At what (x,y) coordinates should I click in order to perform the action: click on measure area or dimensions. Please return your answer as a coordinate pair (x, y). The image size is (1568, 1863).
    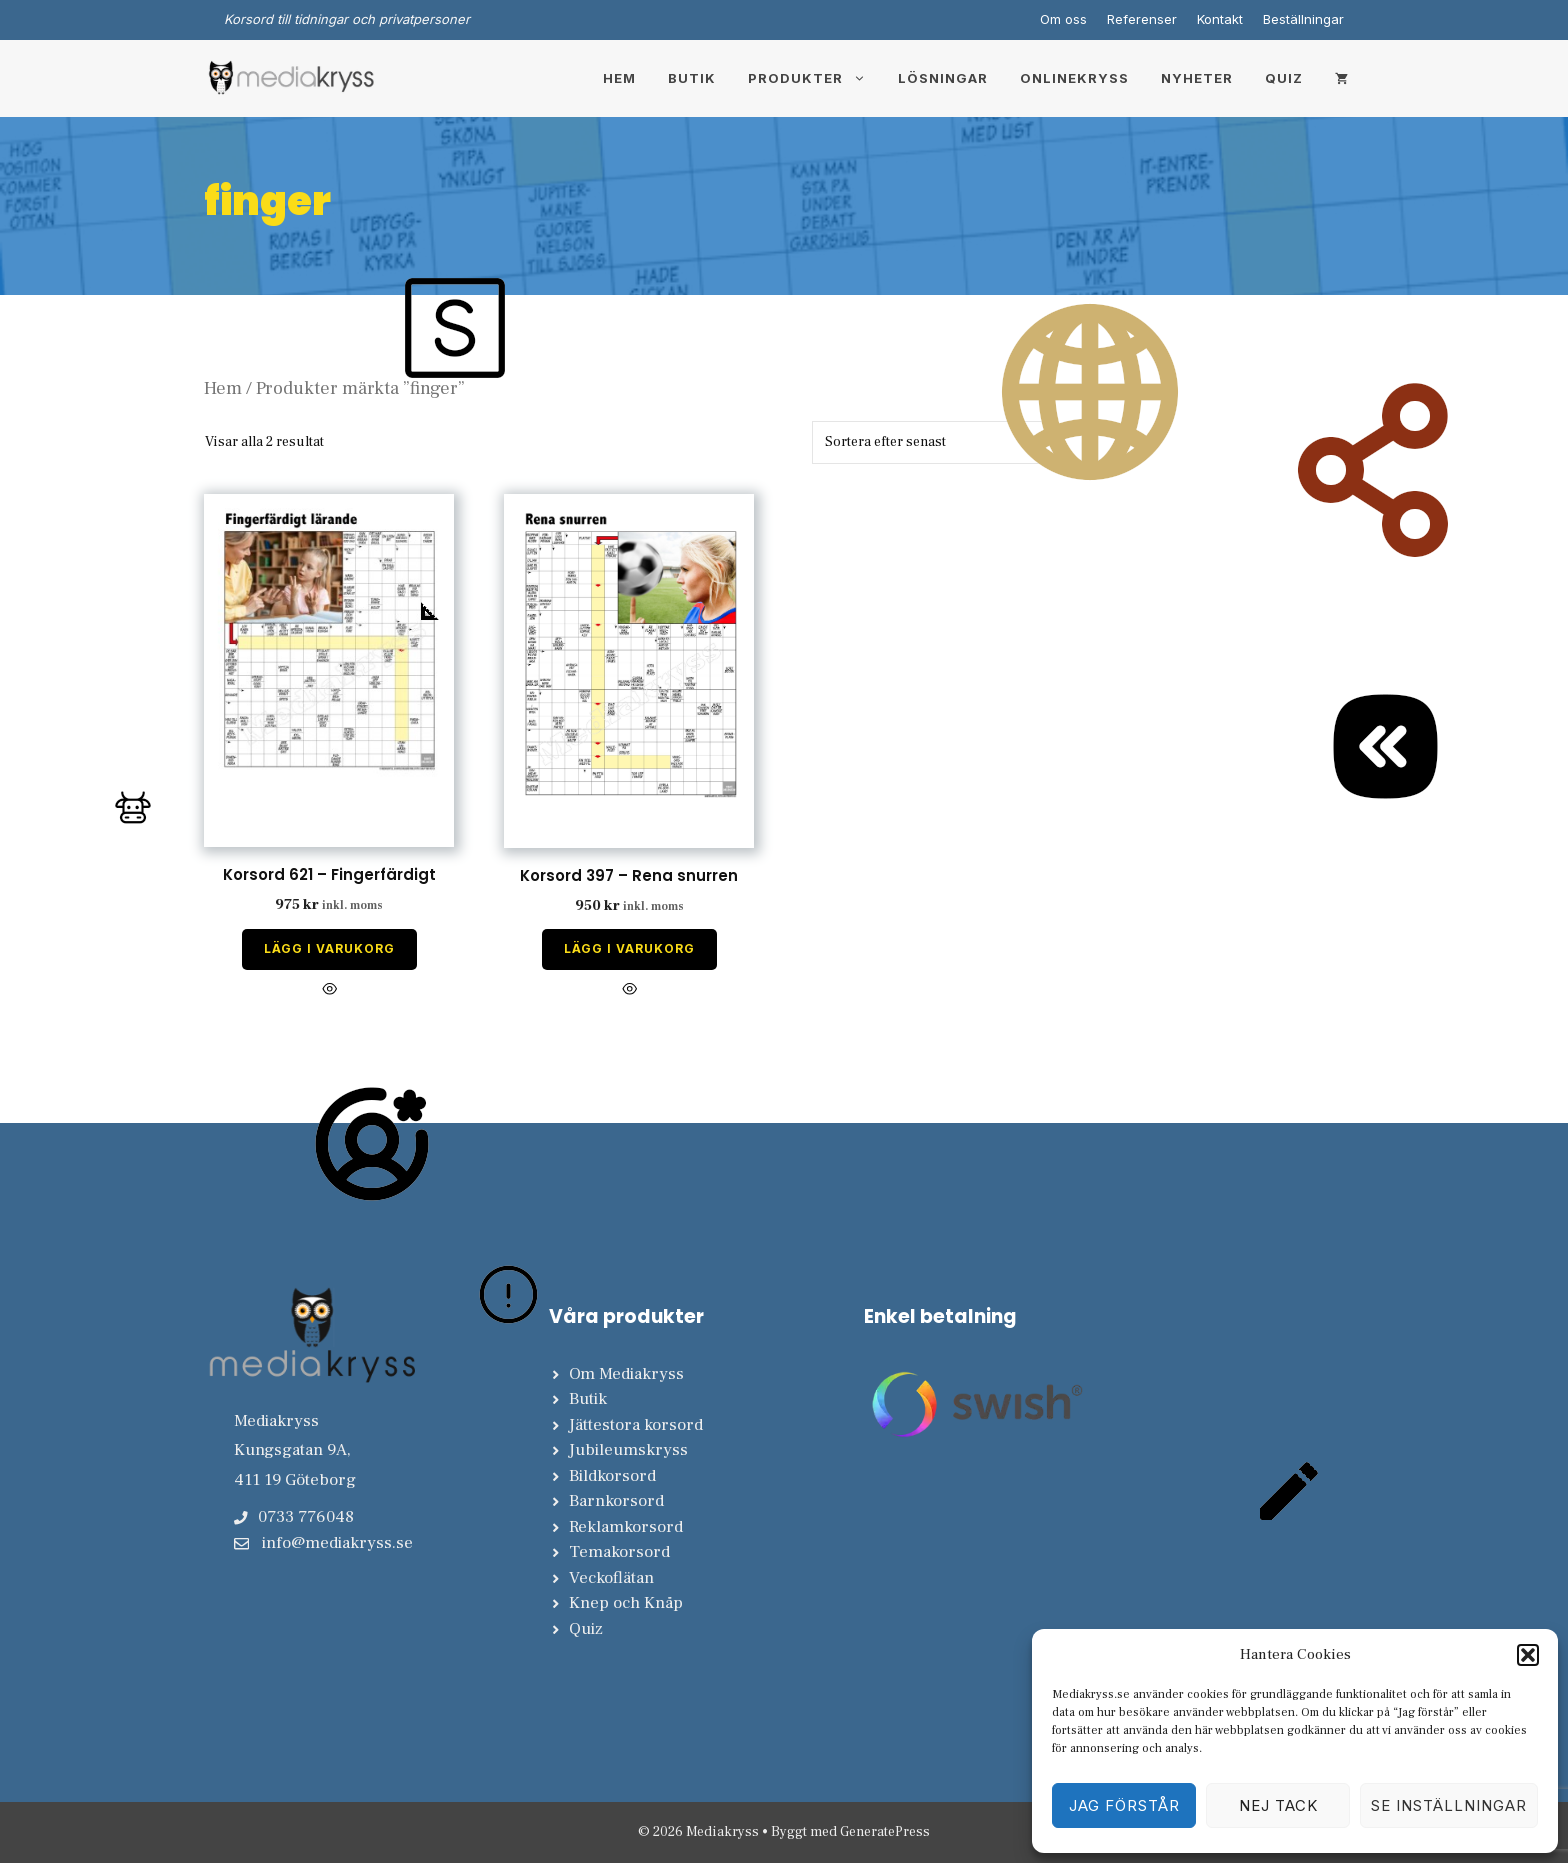
    Looking at the image, I should click on (430, 611).